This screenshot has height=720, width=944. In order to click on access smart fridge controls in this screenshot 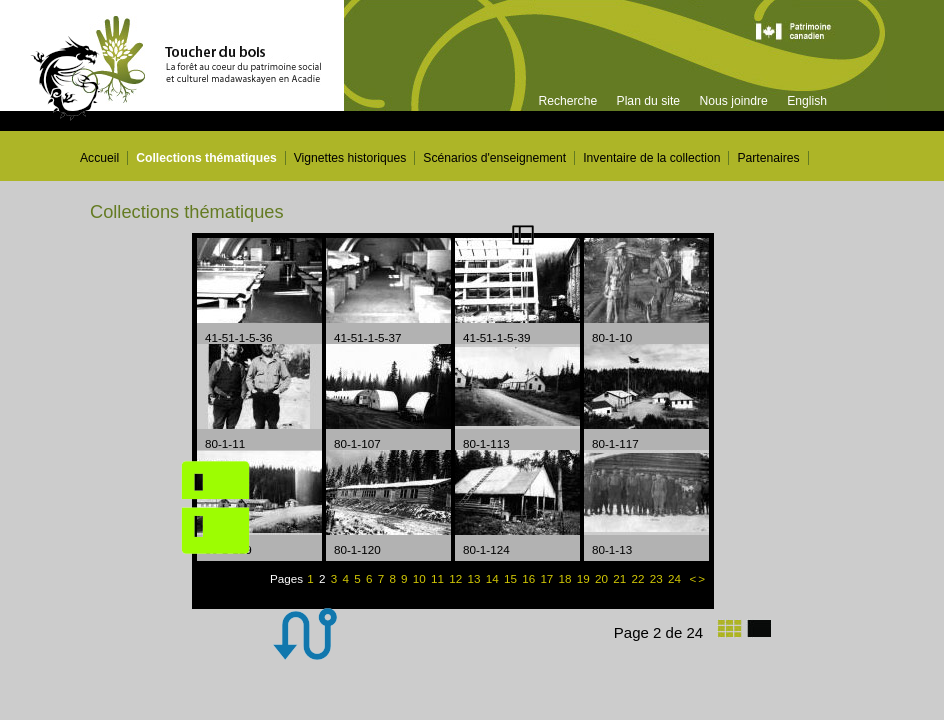, I will do `click(215, 507)`.